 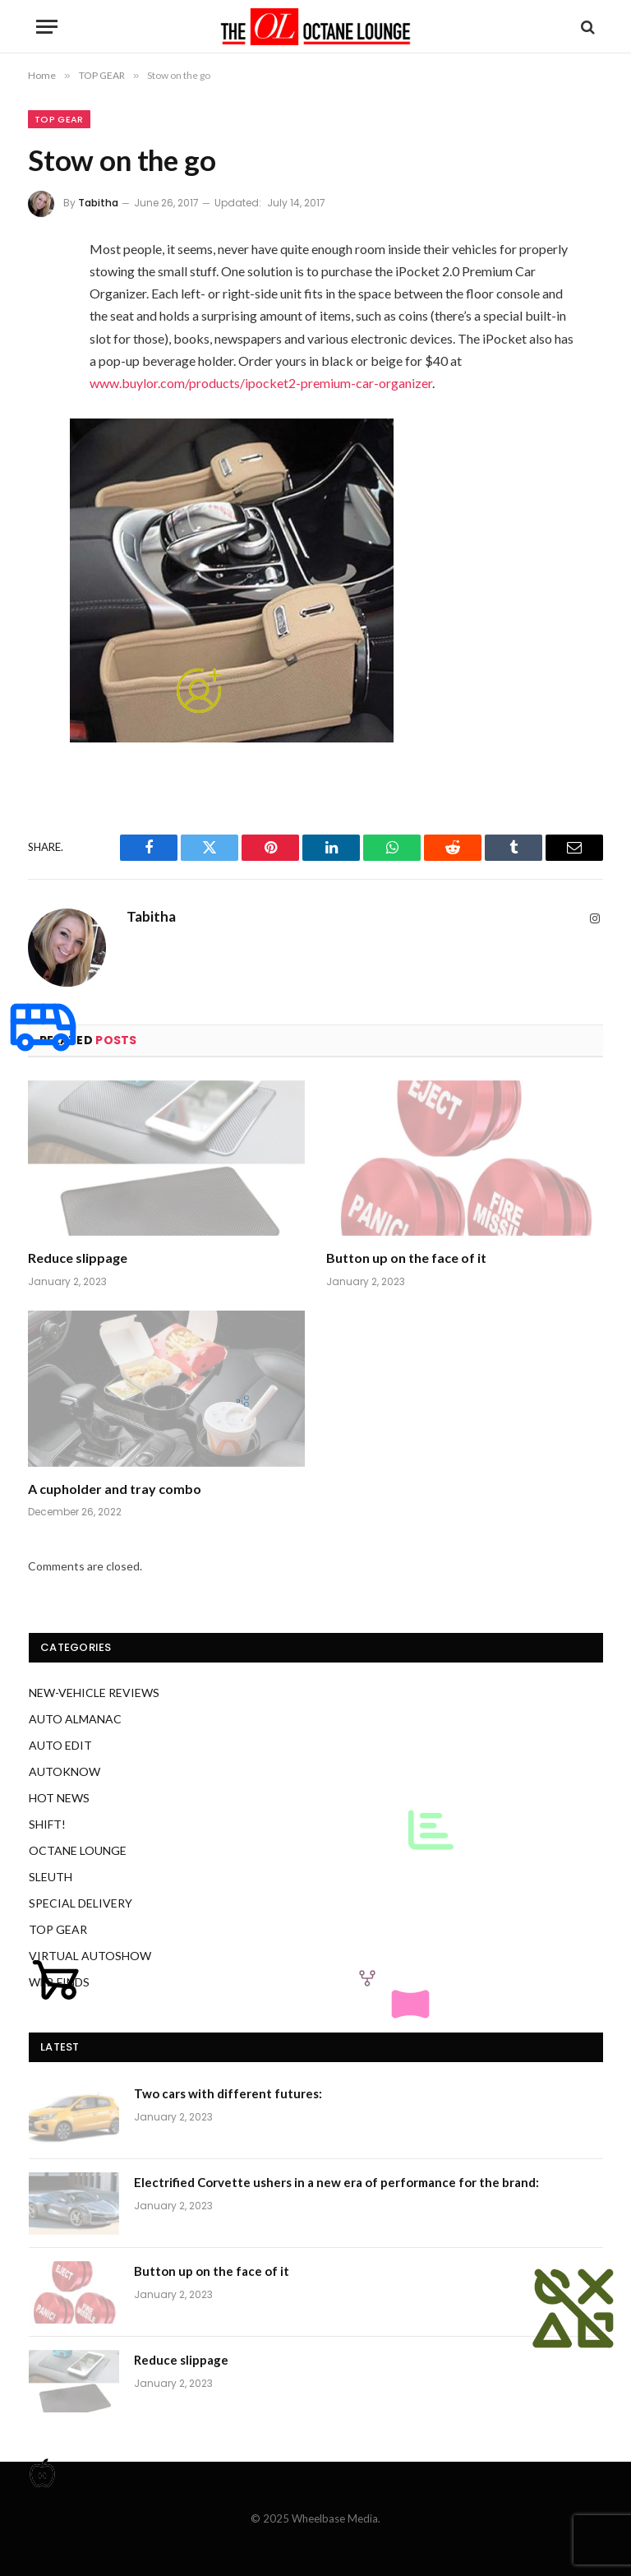 I want to click on view analytics or statistics, so click(x=431, y=1829).